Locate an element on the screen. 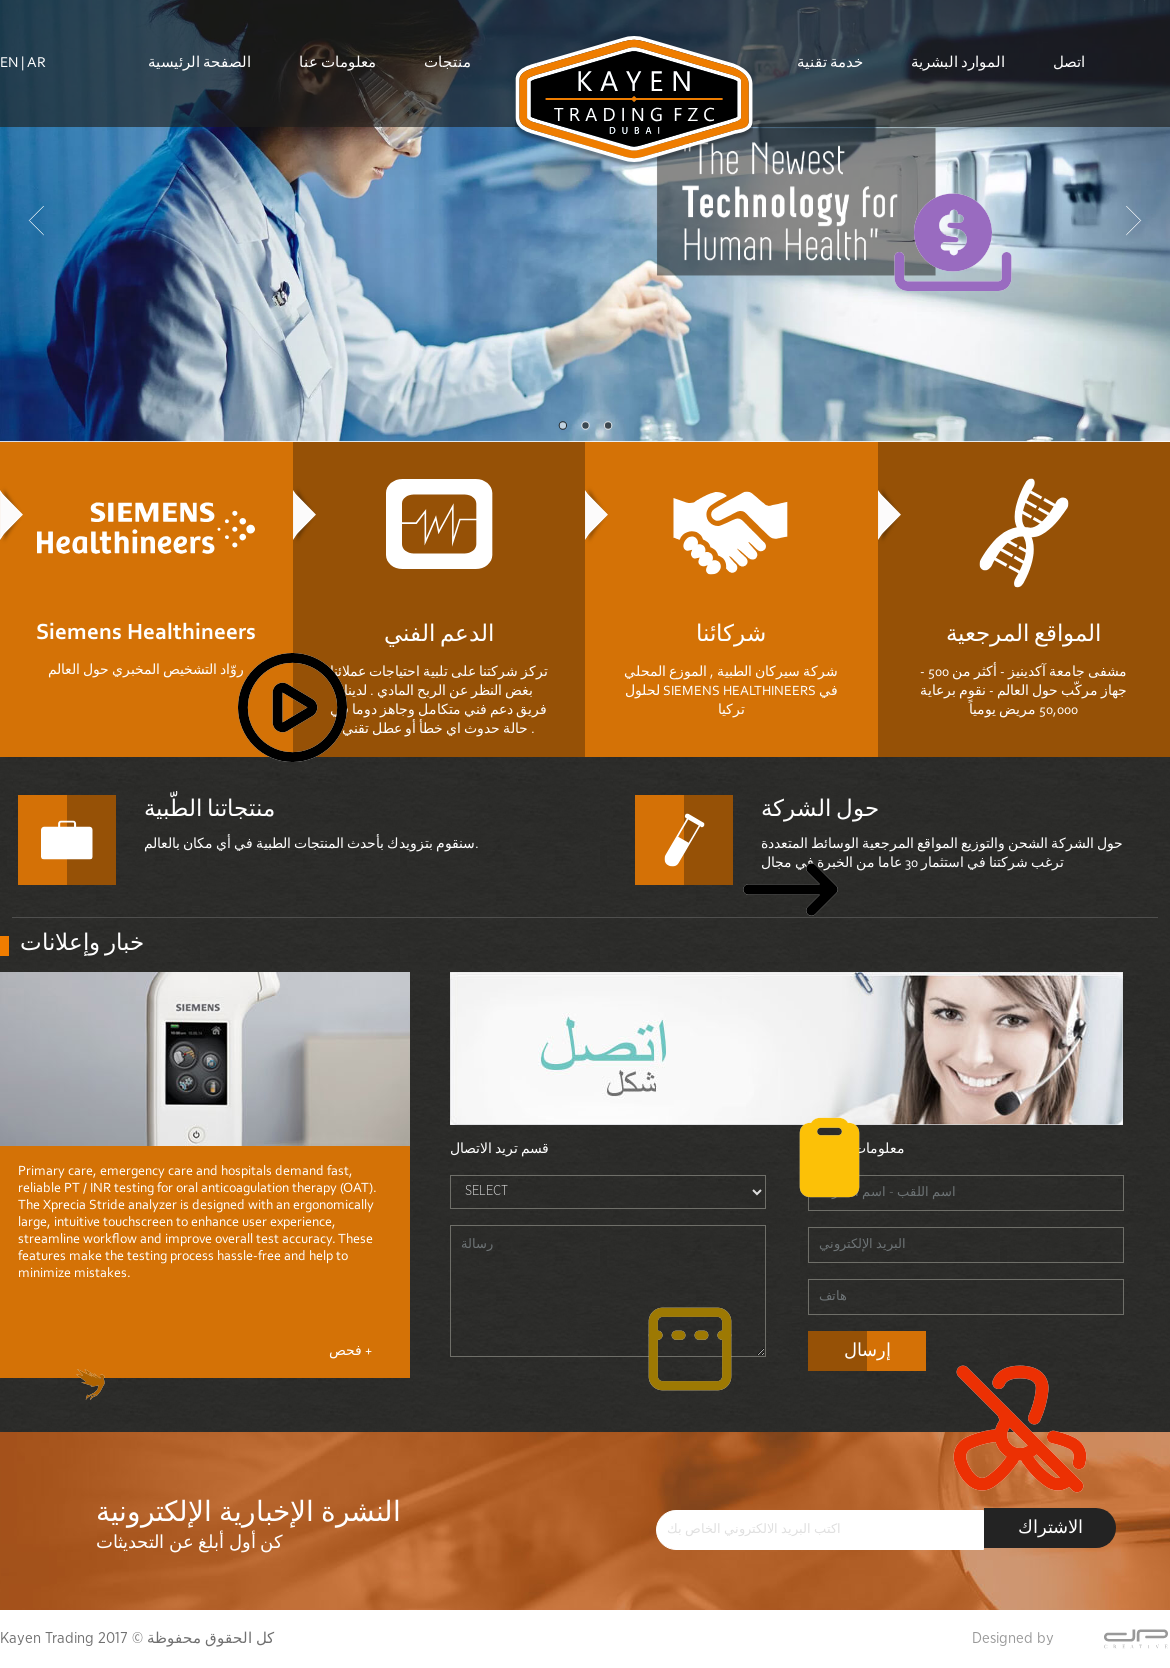 The height and width of the screenshot is (1668, 1170). studiovinari brand logo is located at coordinates (90, 1384).